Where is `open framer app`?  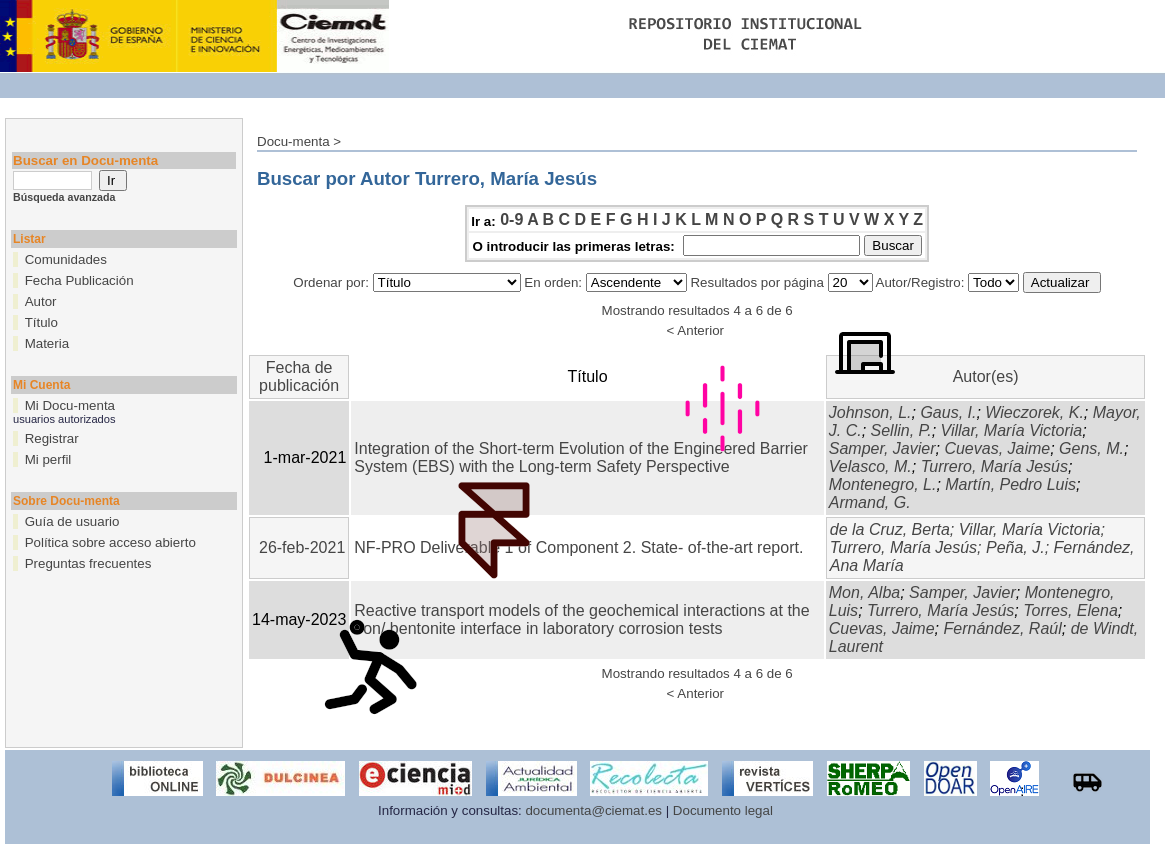 open framer app is located at coordinates (494, 525).